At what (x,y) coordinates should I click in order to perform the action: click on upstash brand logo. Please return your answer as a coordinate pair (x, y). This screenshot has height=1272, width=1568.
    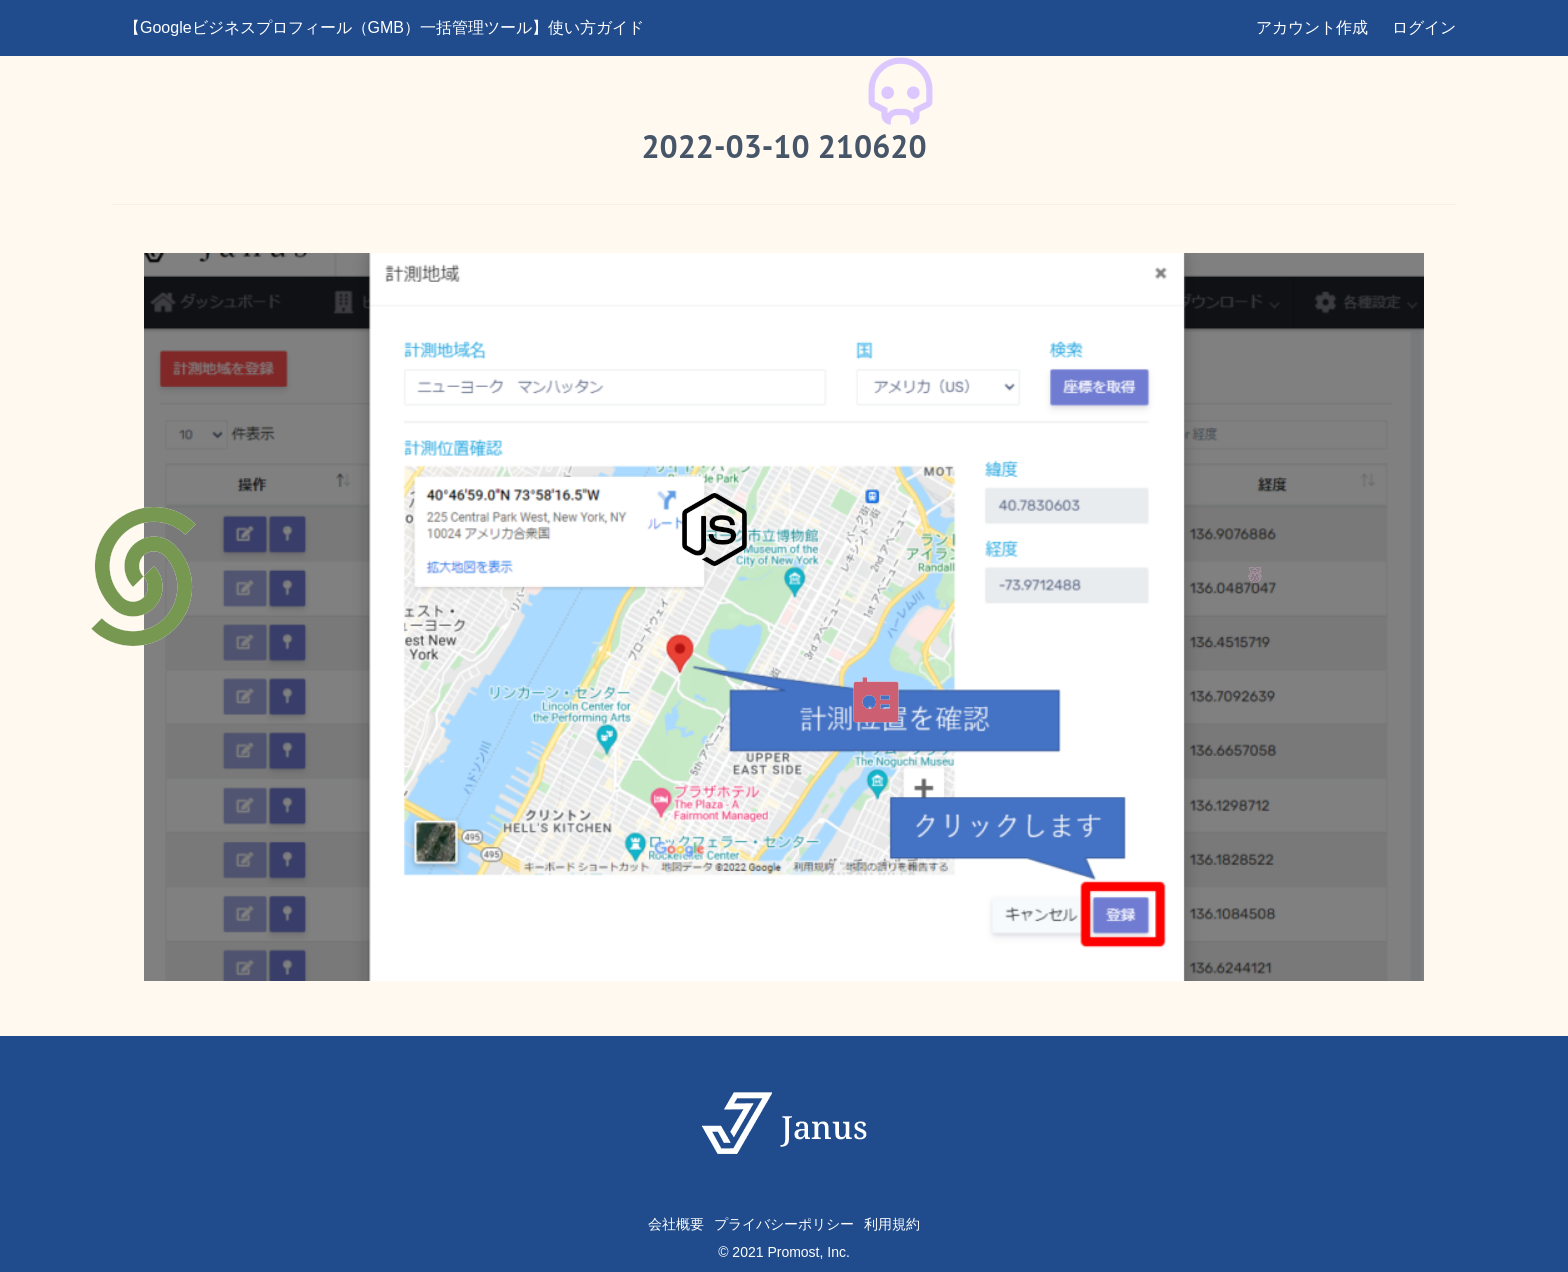
    Looking at the image, I should click on (143, 576).